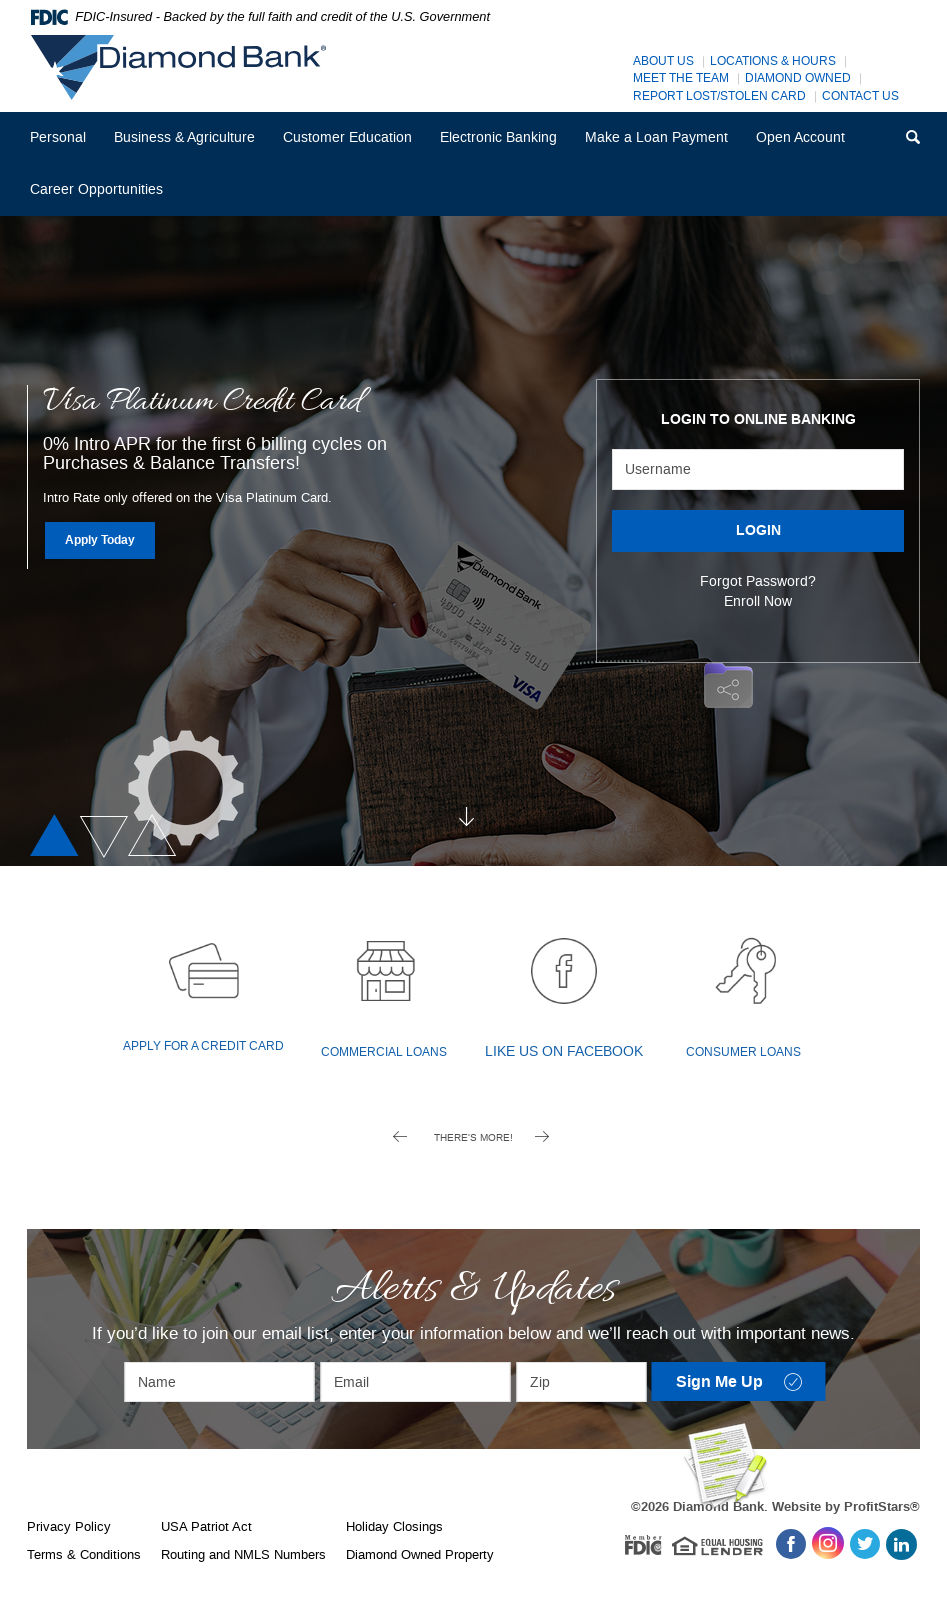 Image resolution: width=947 pixels, height=1619 pixels. What do you see at coordinates (727, 1465) in the screenshot?
I see `summarize or highlight key points in a document` at bounding box center [727, 1465].